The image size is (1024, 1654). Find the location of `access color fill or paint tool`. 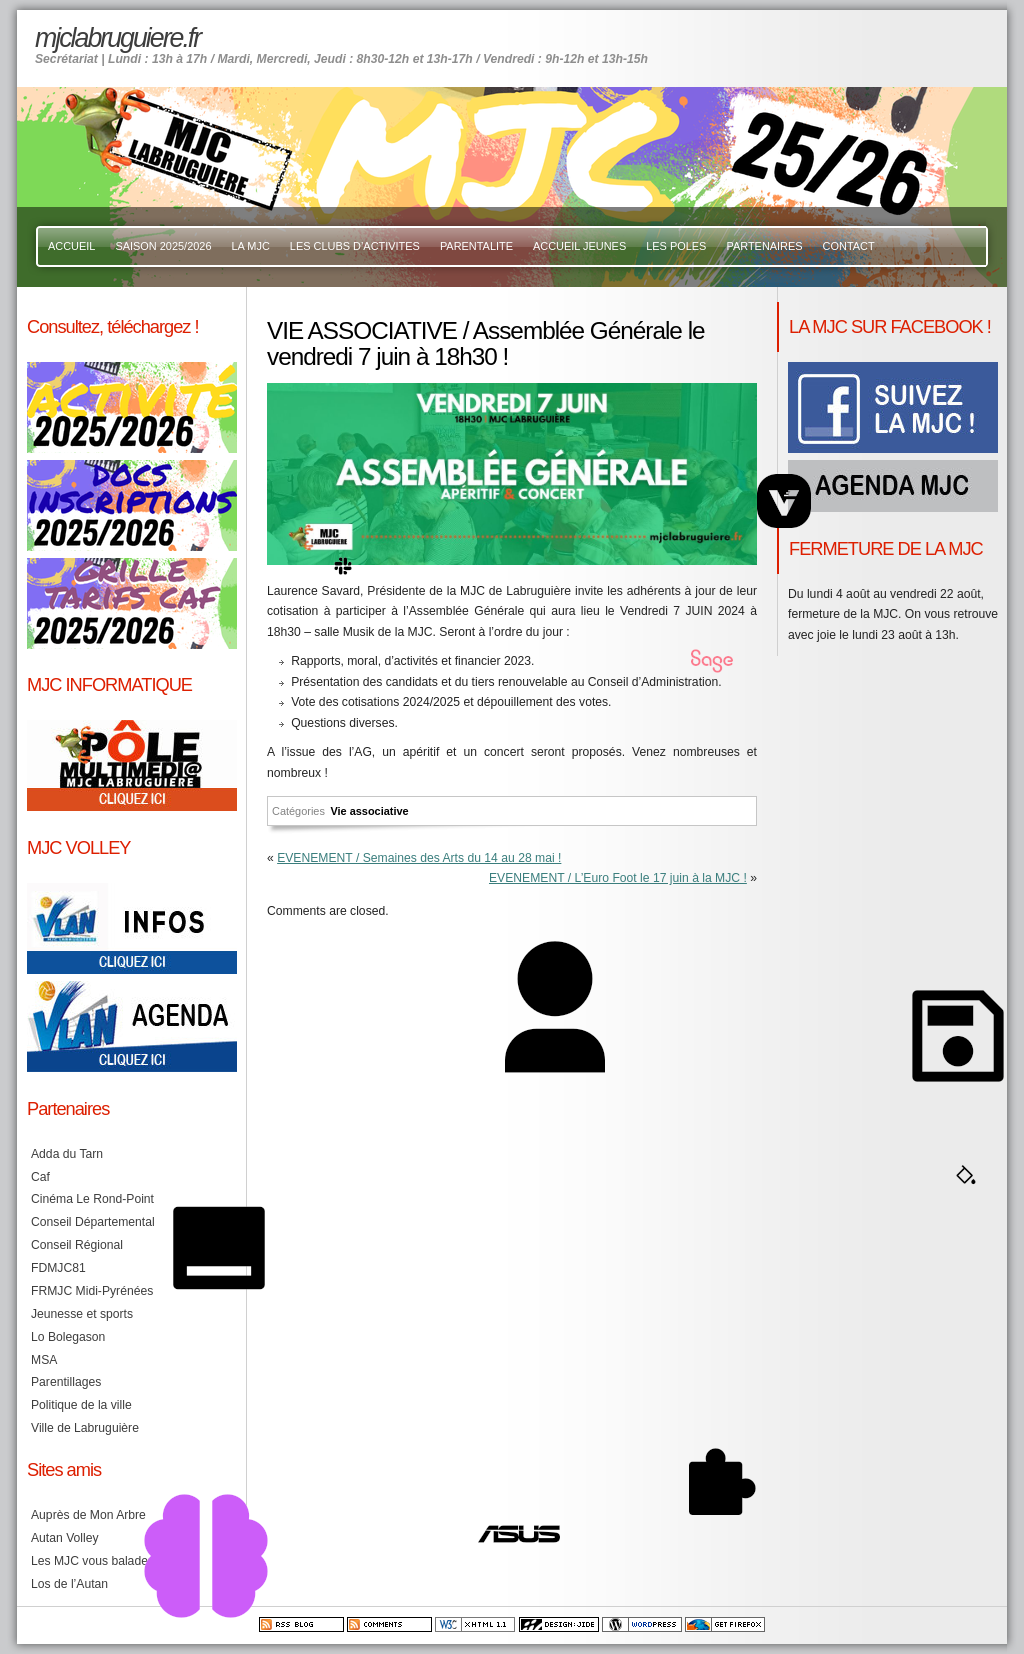

access color fill or paint tool is located at coordinates (965, 1174).